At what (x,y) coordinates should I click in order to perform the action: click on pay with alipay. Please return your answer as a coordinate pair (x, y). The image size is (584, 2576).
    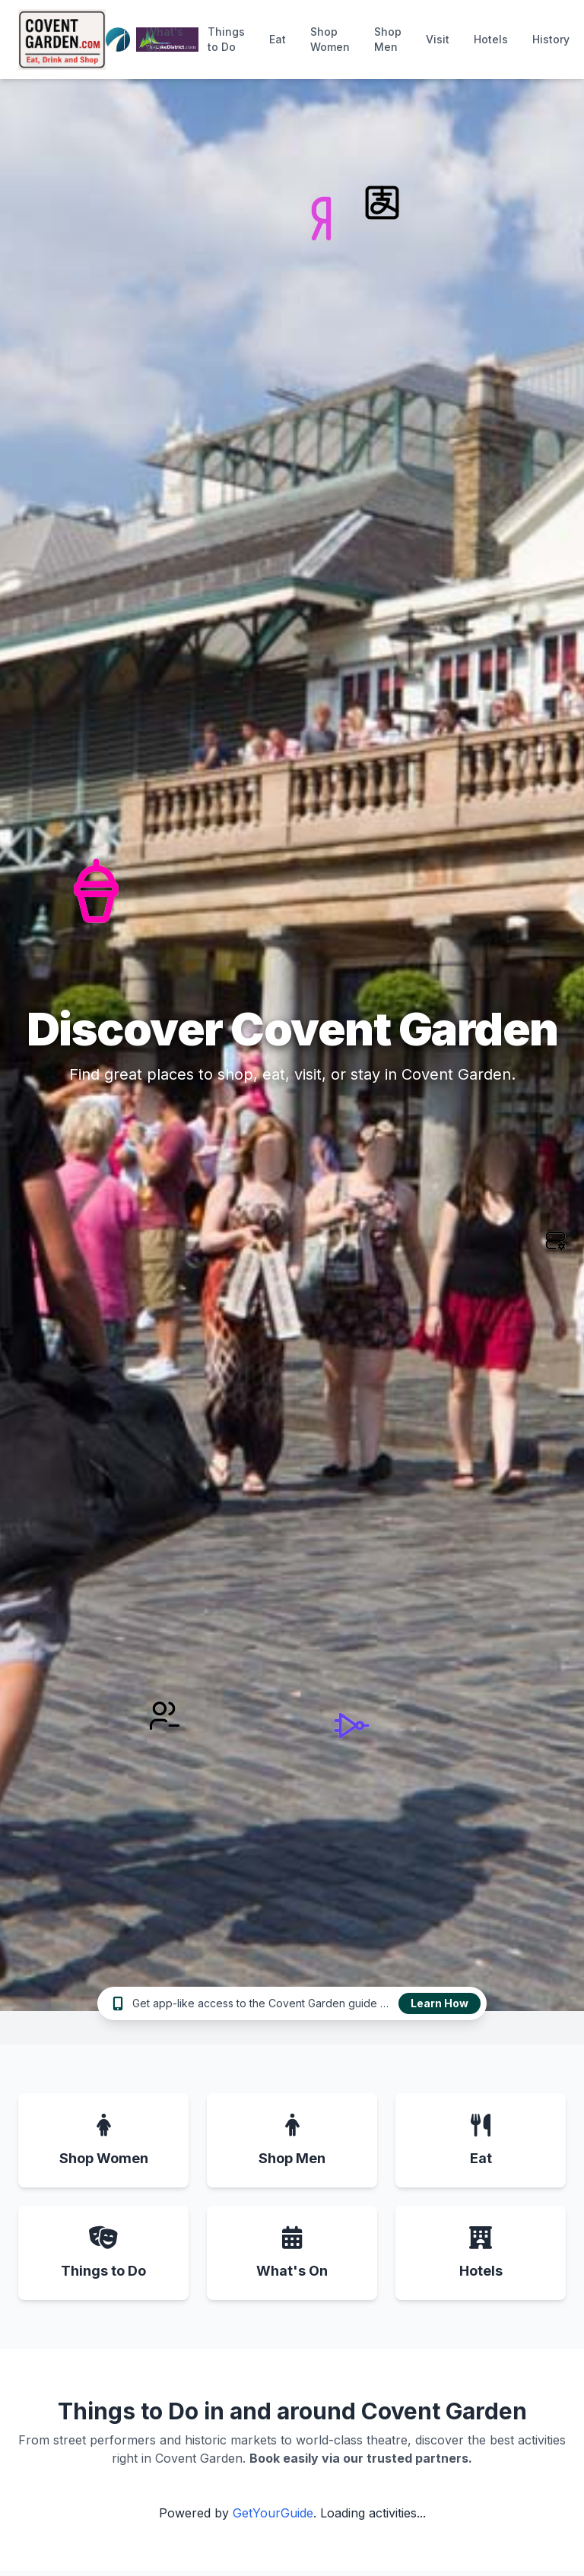
    Looking at the image, I should click on (382, 202).